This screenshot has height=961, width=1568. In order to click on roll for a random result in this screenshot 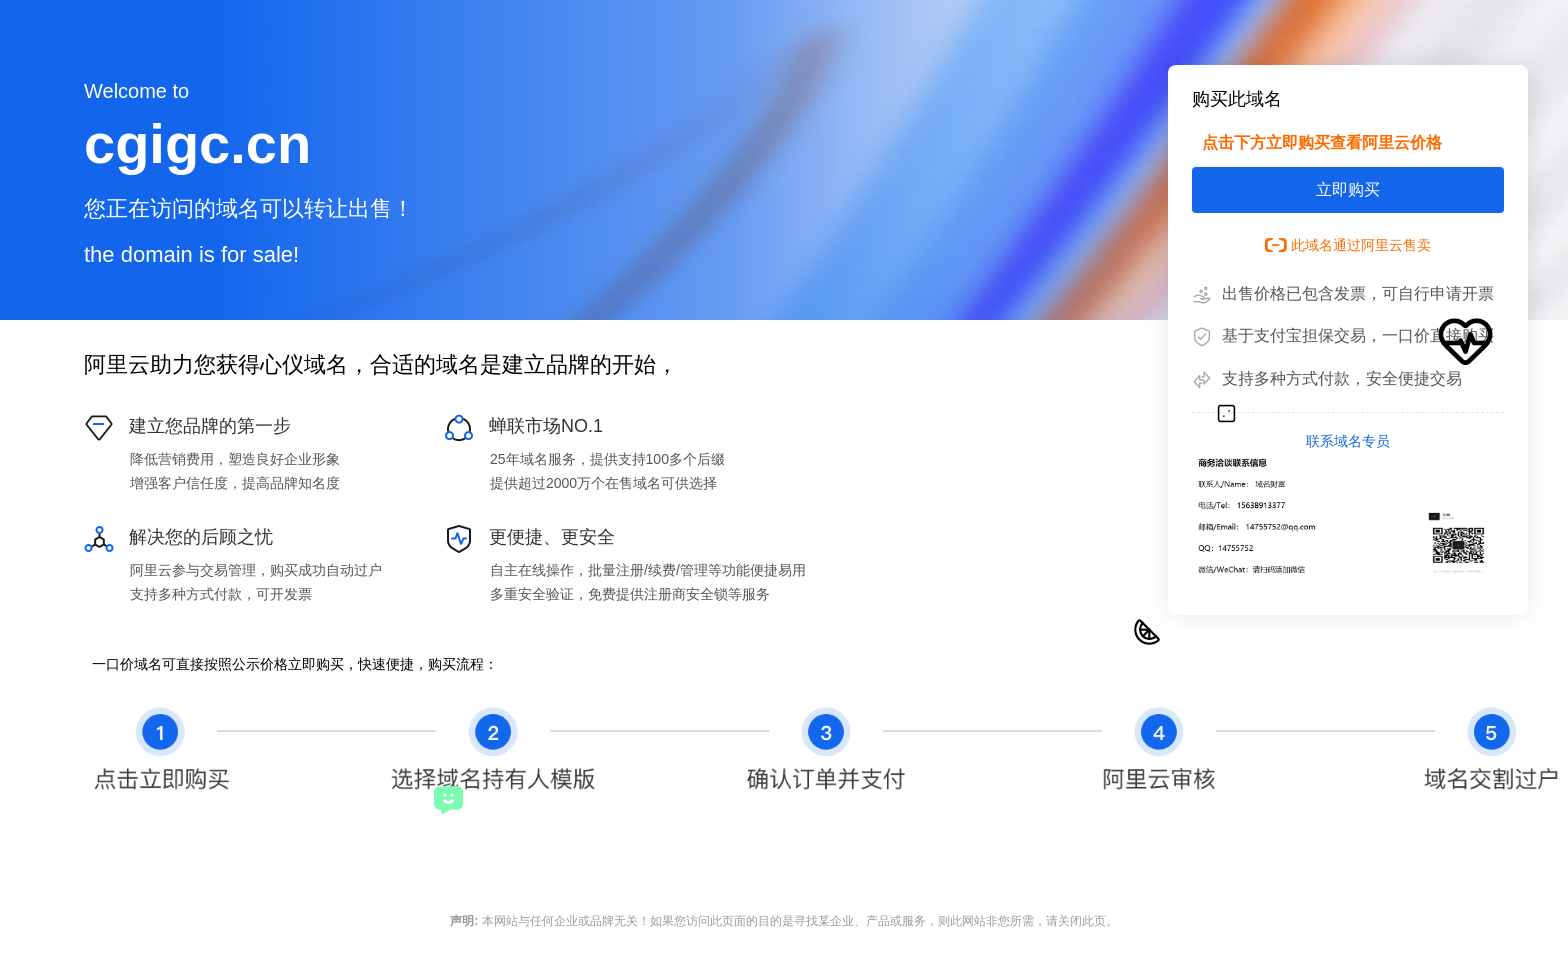, I will do `click(1226, 413)`.